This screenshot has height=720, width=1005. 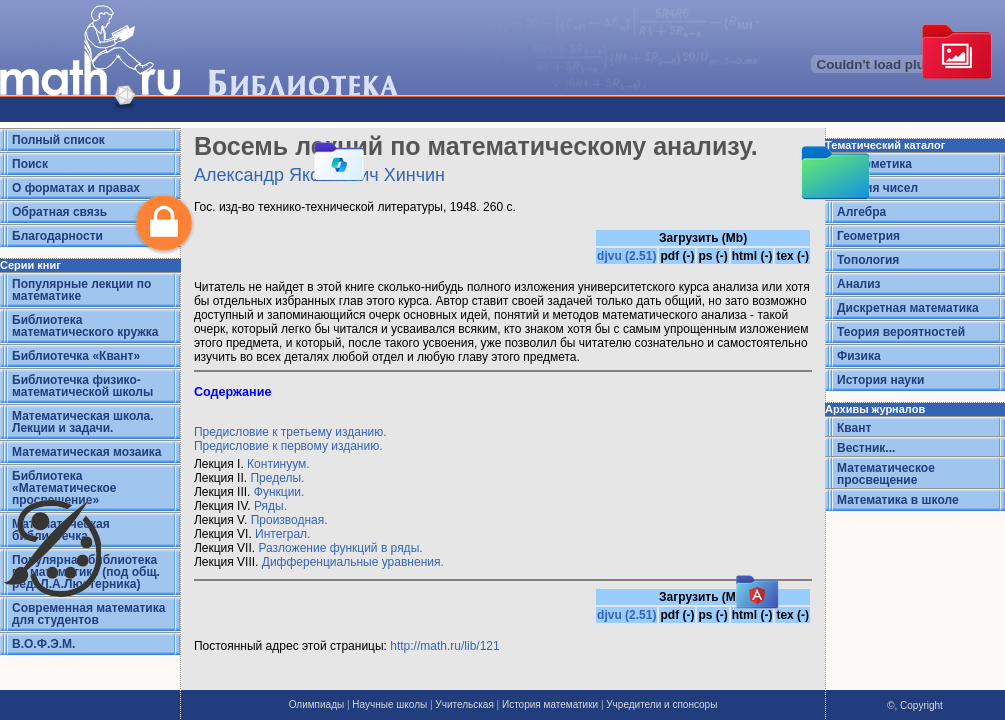 I want to click on open the color gradient settings folder, so click(x=835, y=174).